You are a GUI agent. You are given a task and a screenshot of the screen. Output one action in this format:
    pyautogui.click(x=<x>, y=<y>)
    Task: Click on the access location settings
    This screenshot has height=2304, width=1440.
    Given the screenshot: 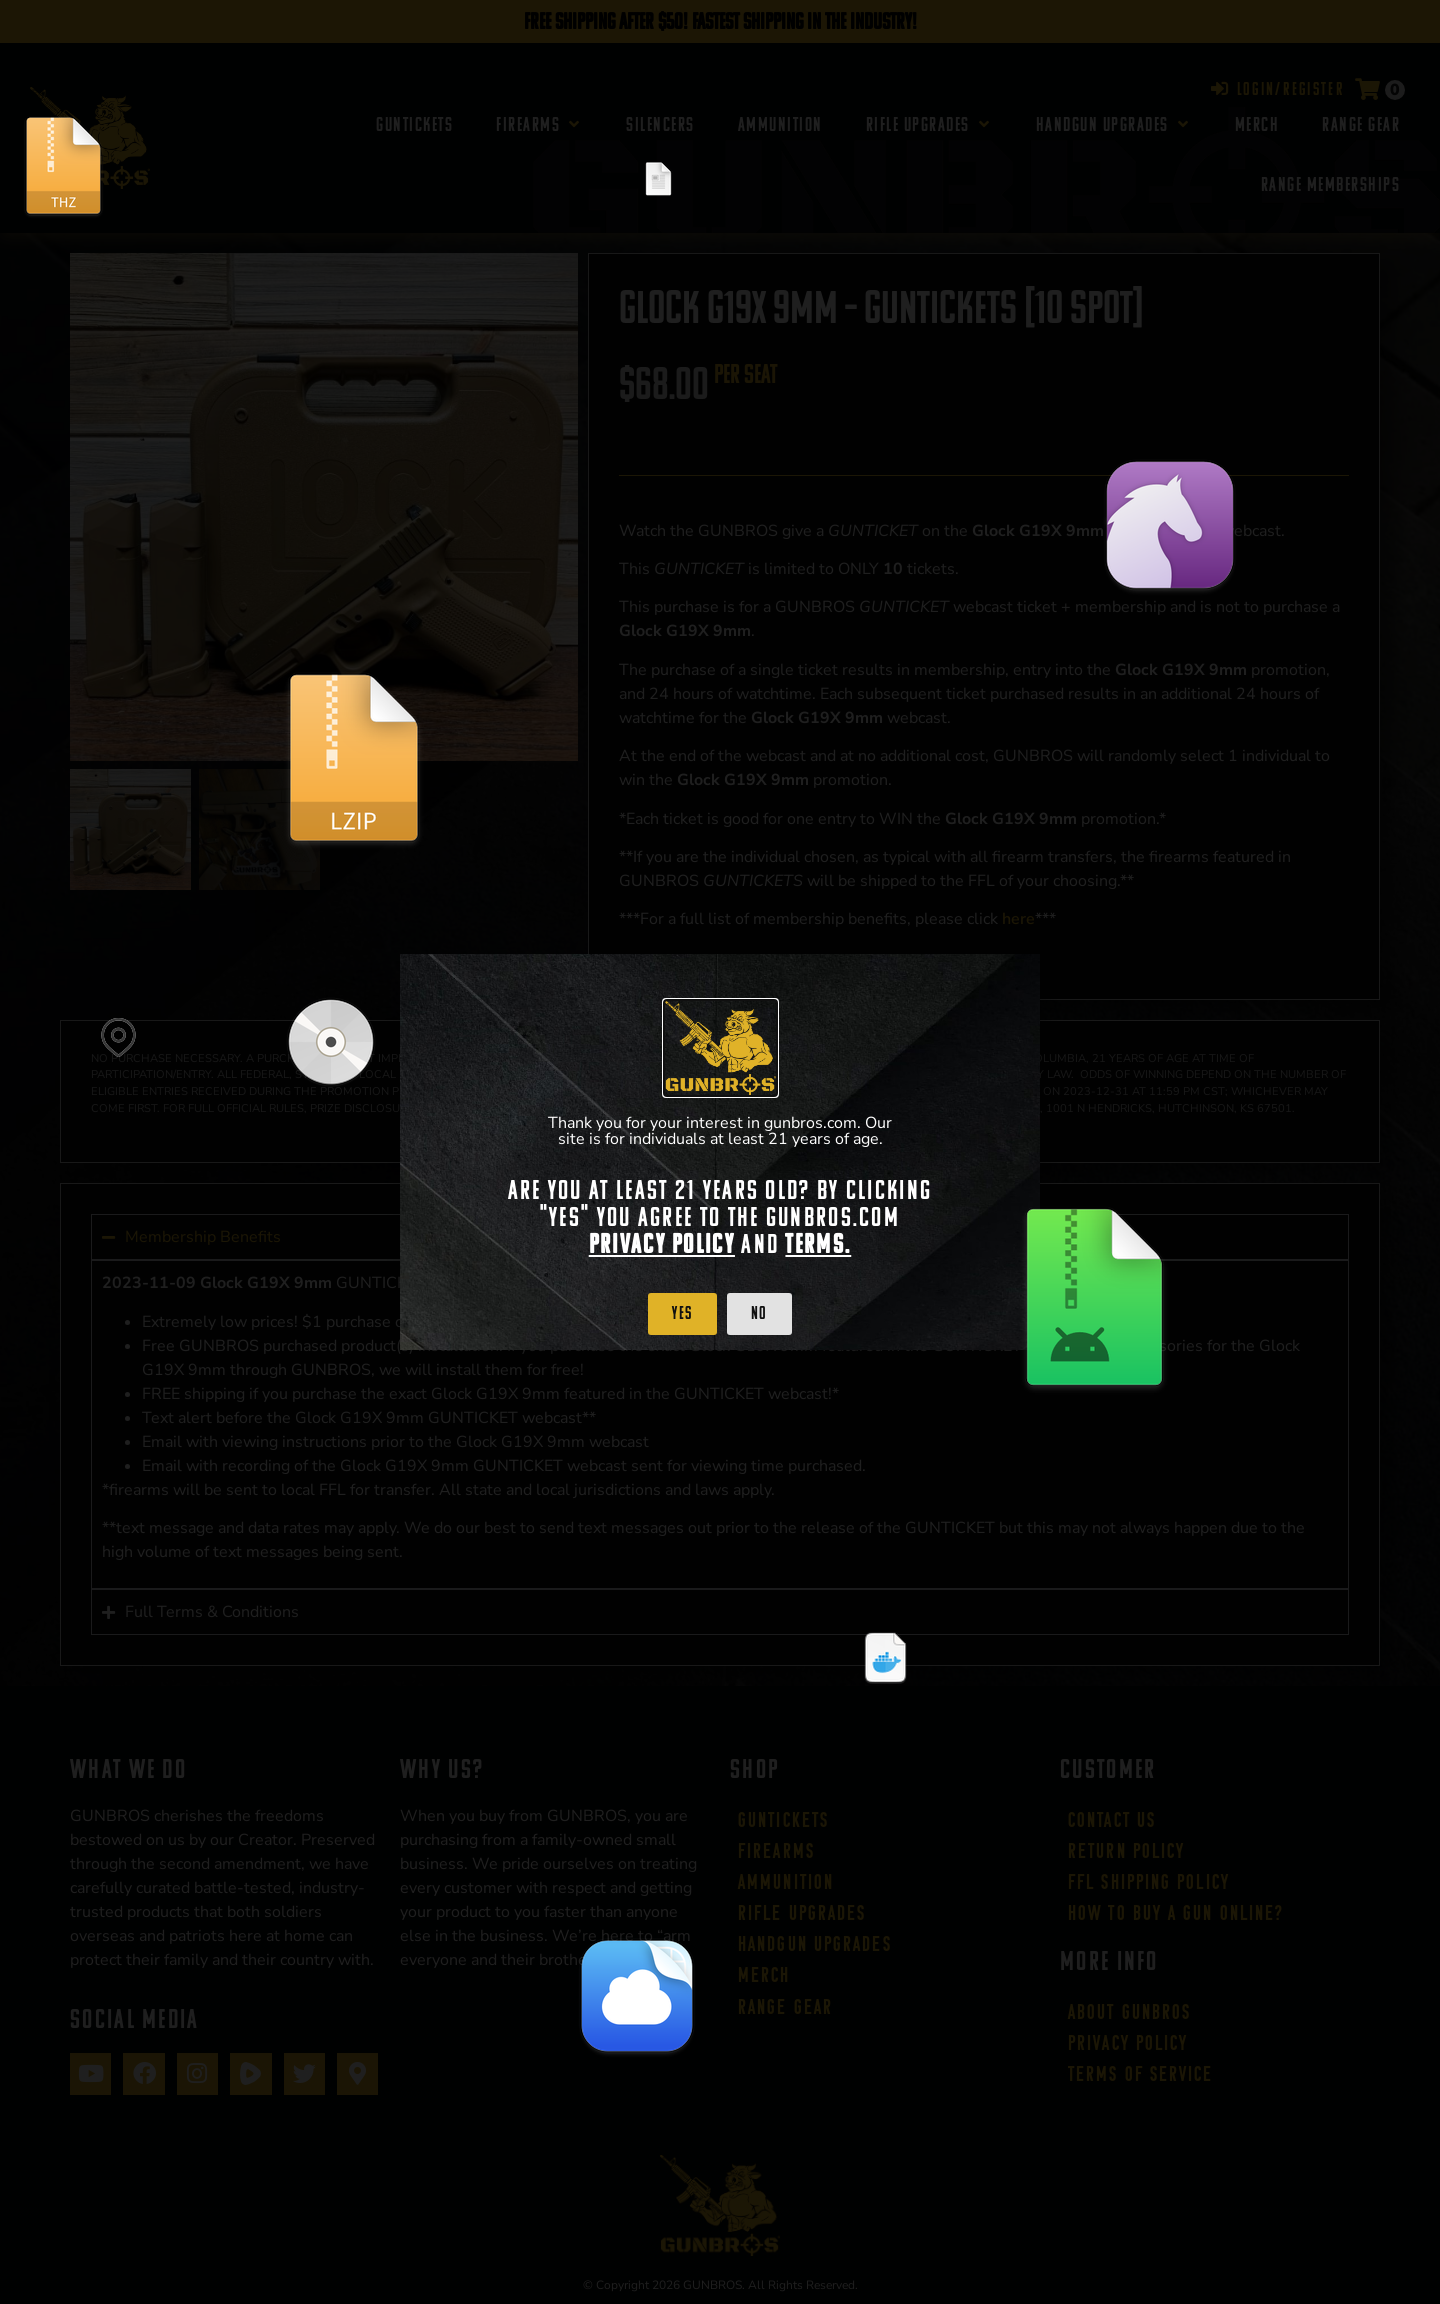 What is the action you would take?
    pyautogui.click(x=118, y=1037)
    